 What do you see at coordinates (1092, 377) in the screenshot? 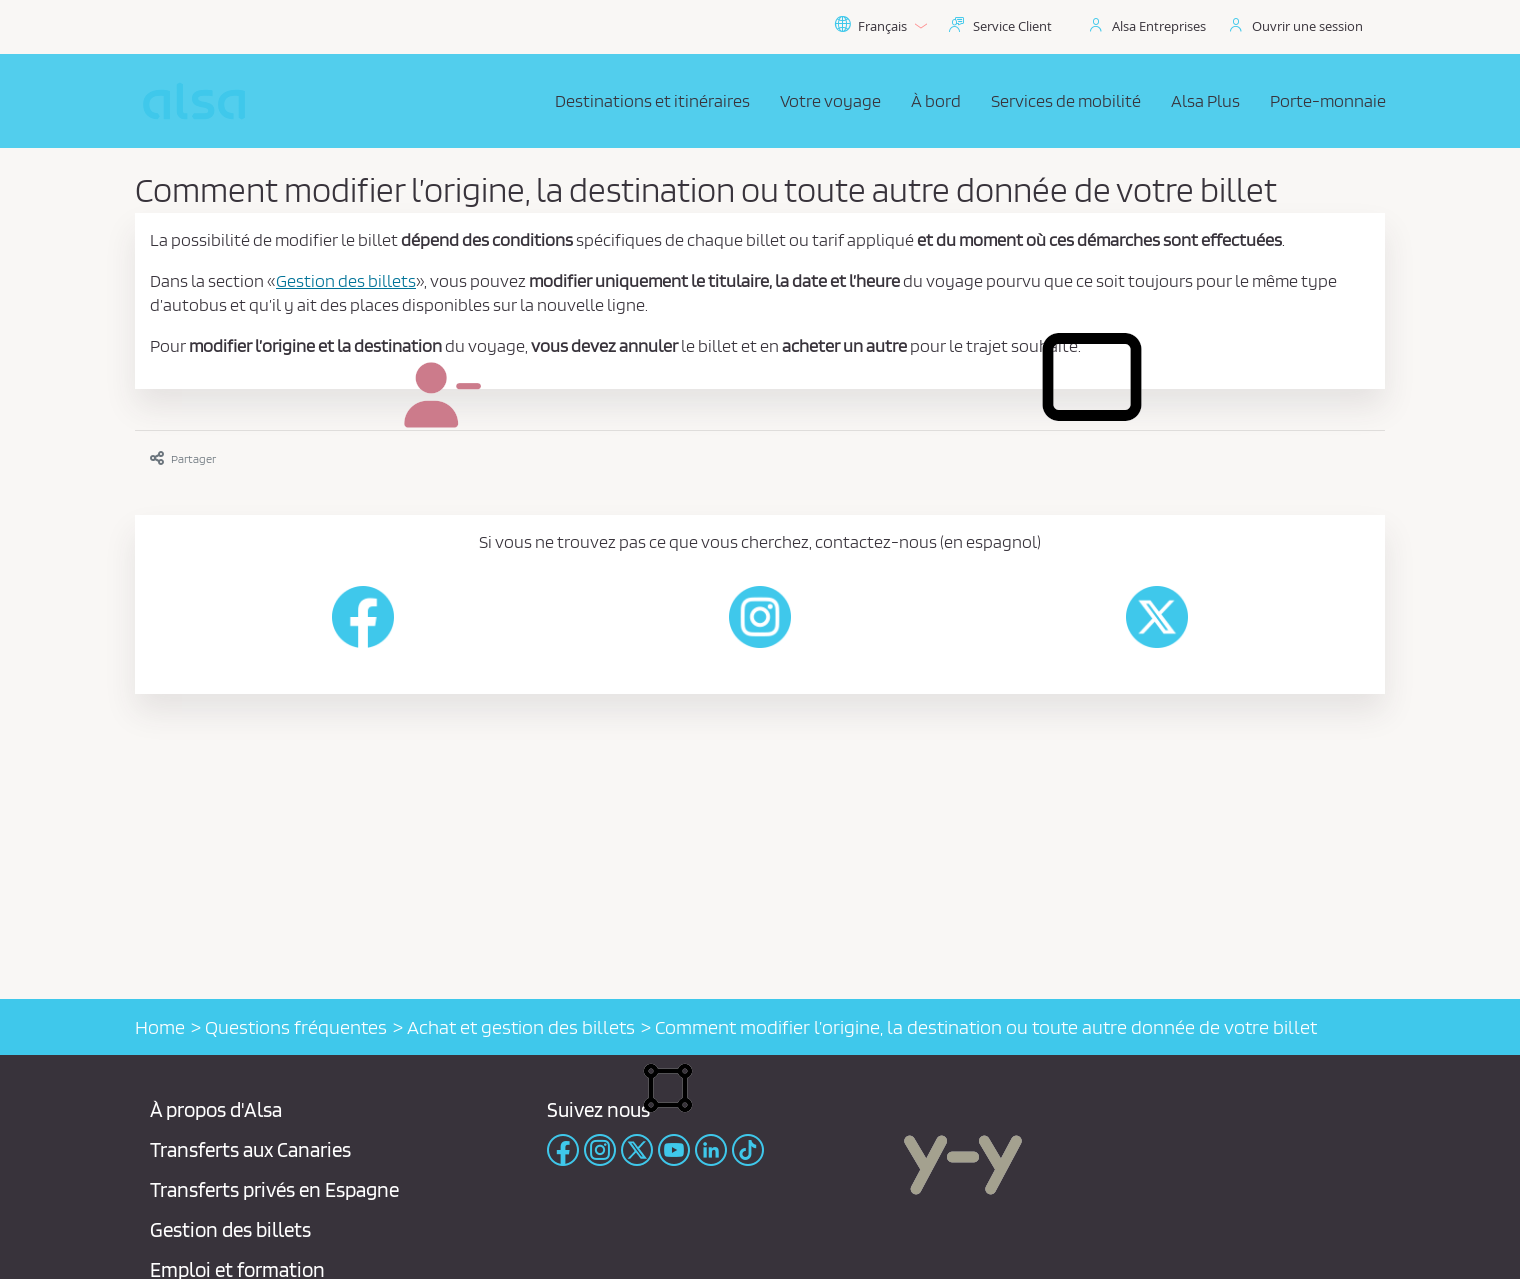
I see `crop image to 5:4 aspect ratio` at bounding box center [1092, 377].